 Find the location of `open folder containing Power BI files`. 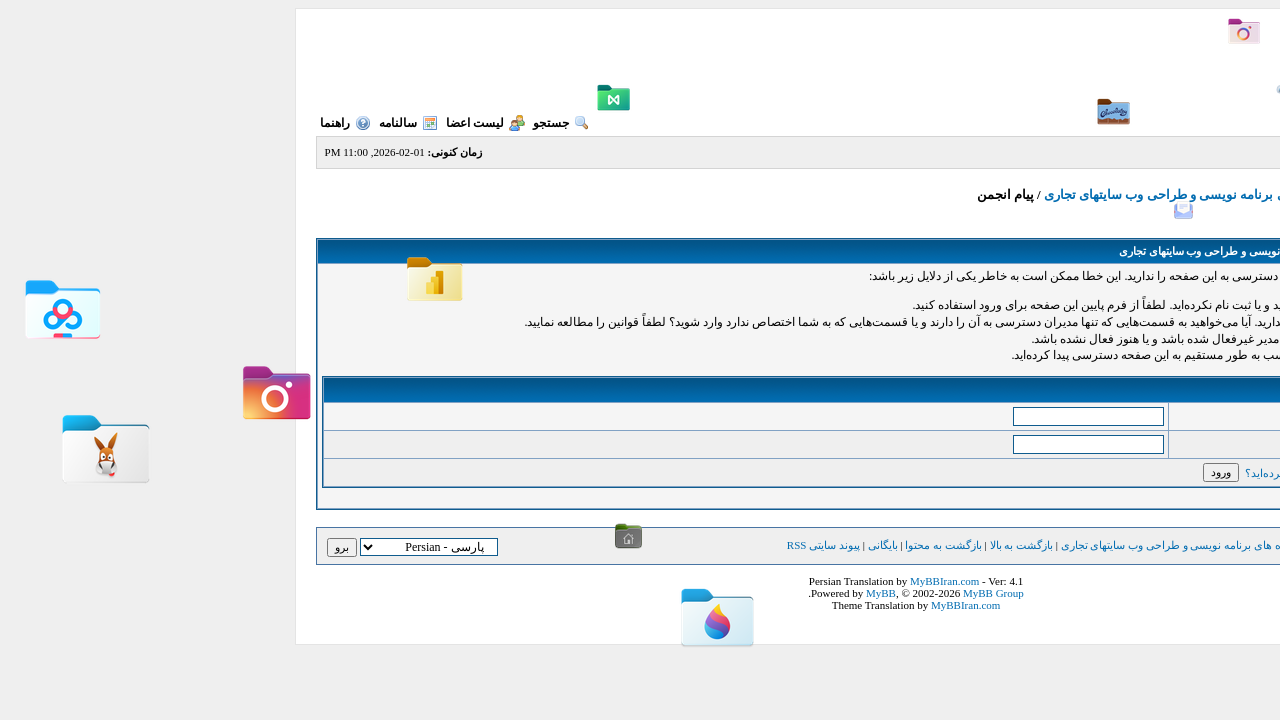

open folder containing Power BI files is located at coordinates (434, 280).